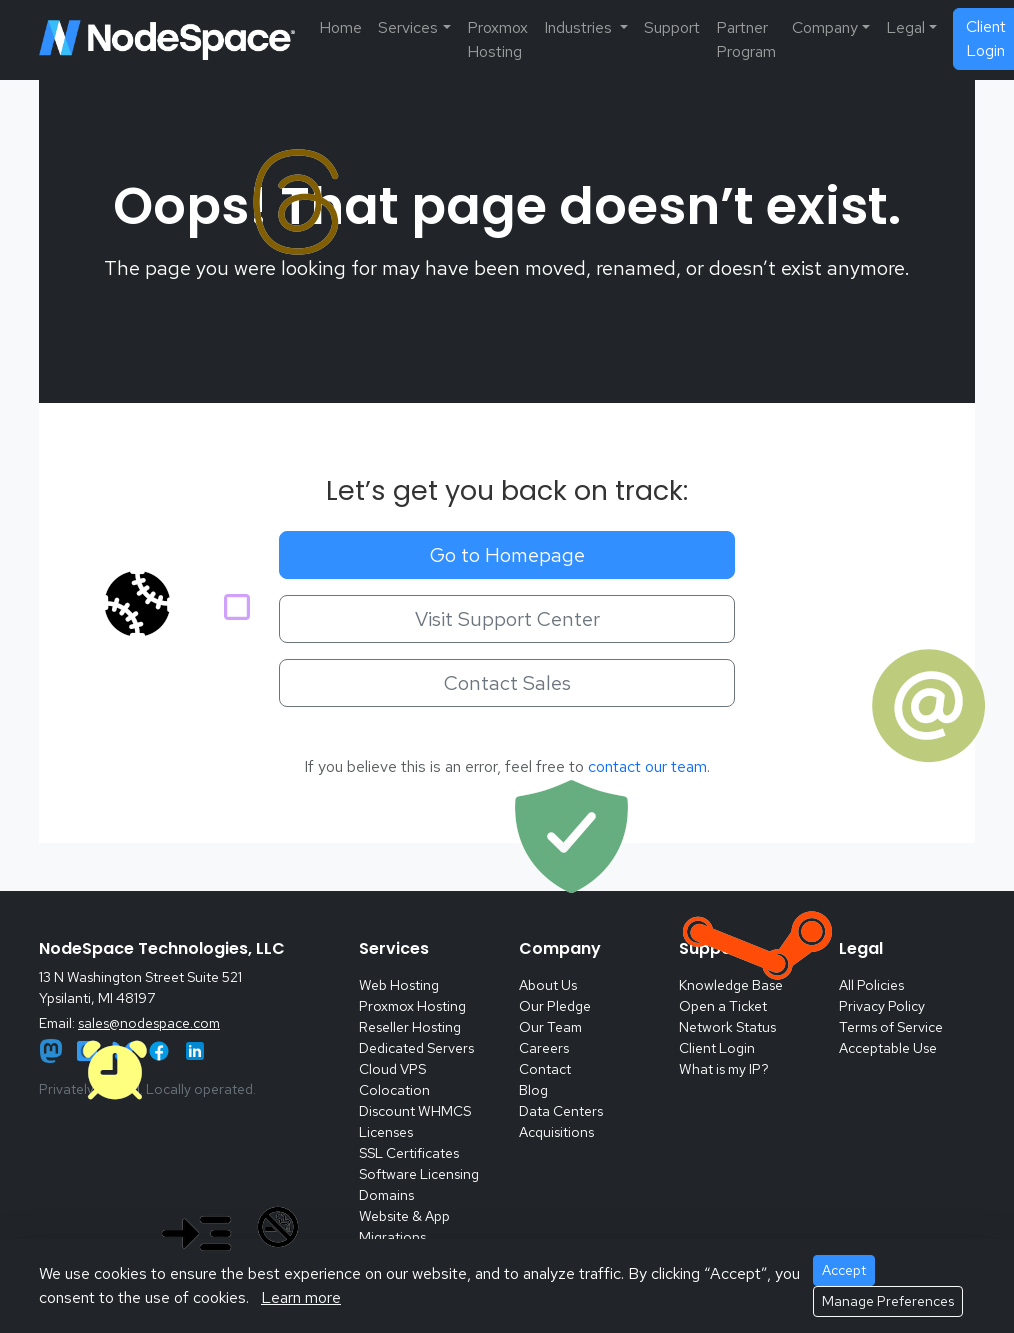 This screenshot has height=1333, width=1014. I want to click on open the Threads app, so click(298, 202).